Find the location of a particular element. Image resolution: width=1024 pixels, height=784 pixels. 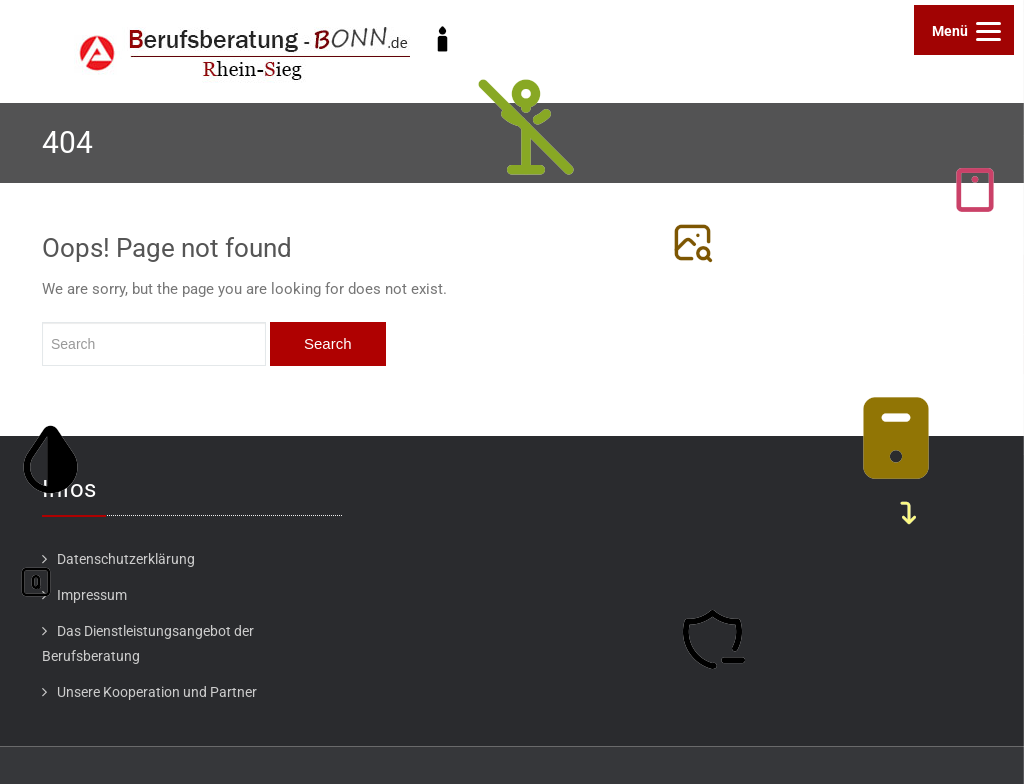

access mobile device settings is located at coordinates (896, 438).